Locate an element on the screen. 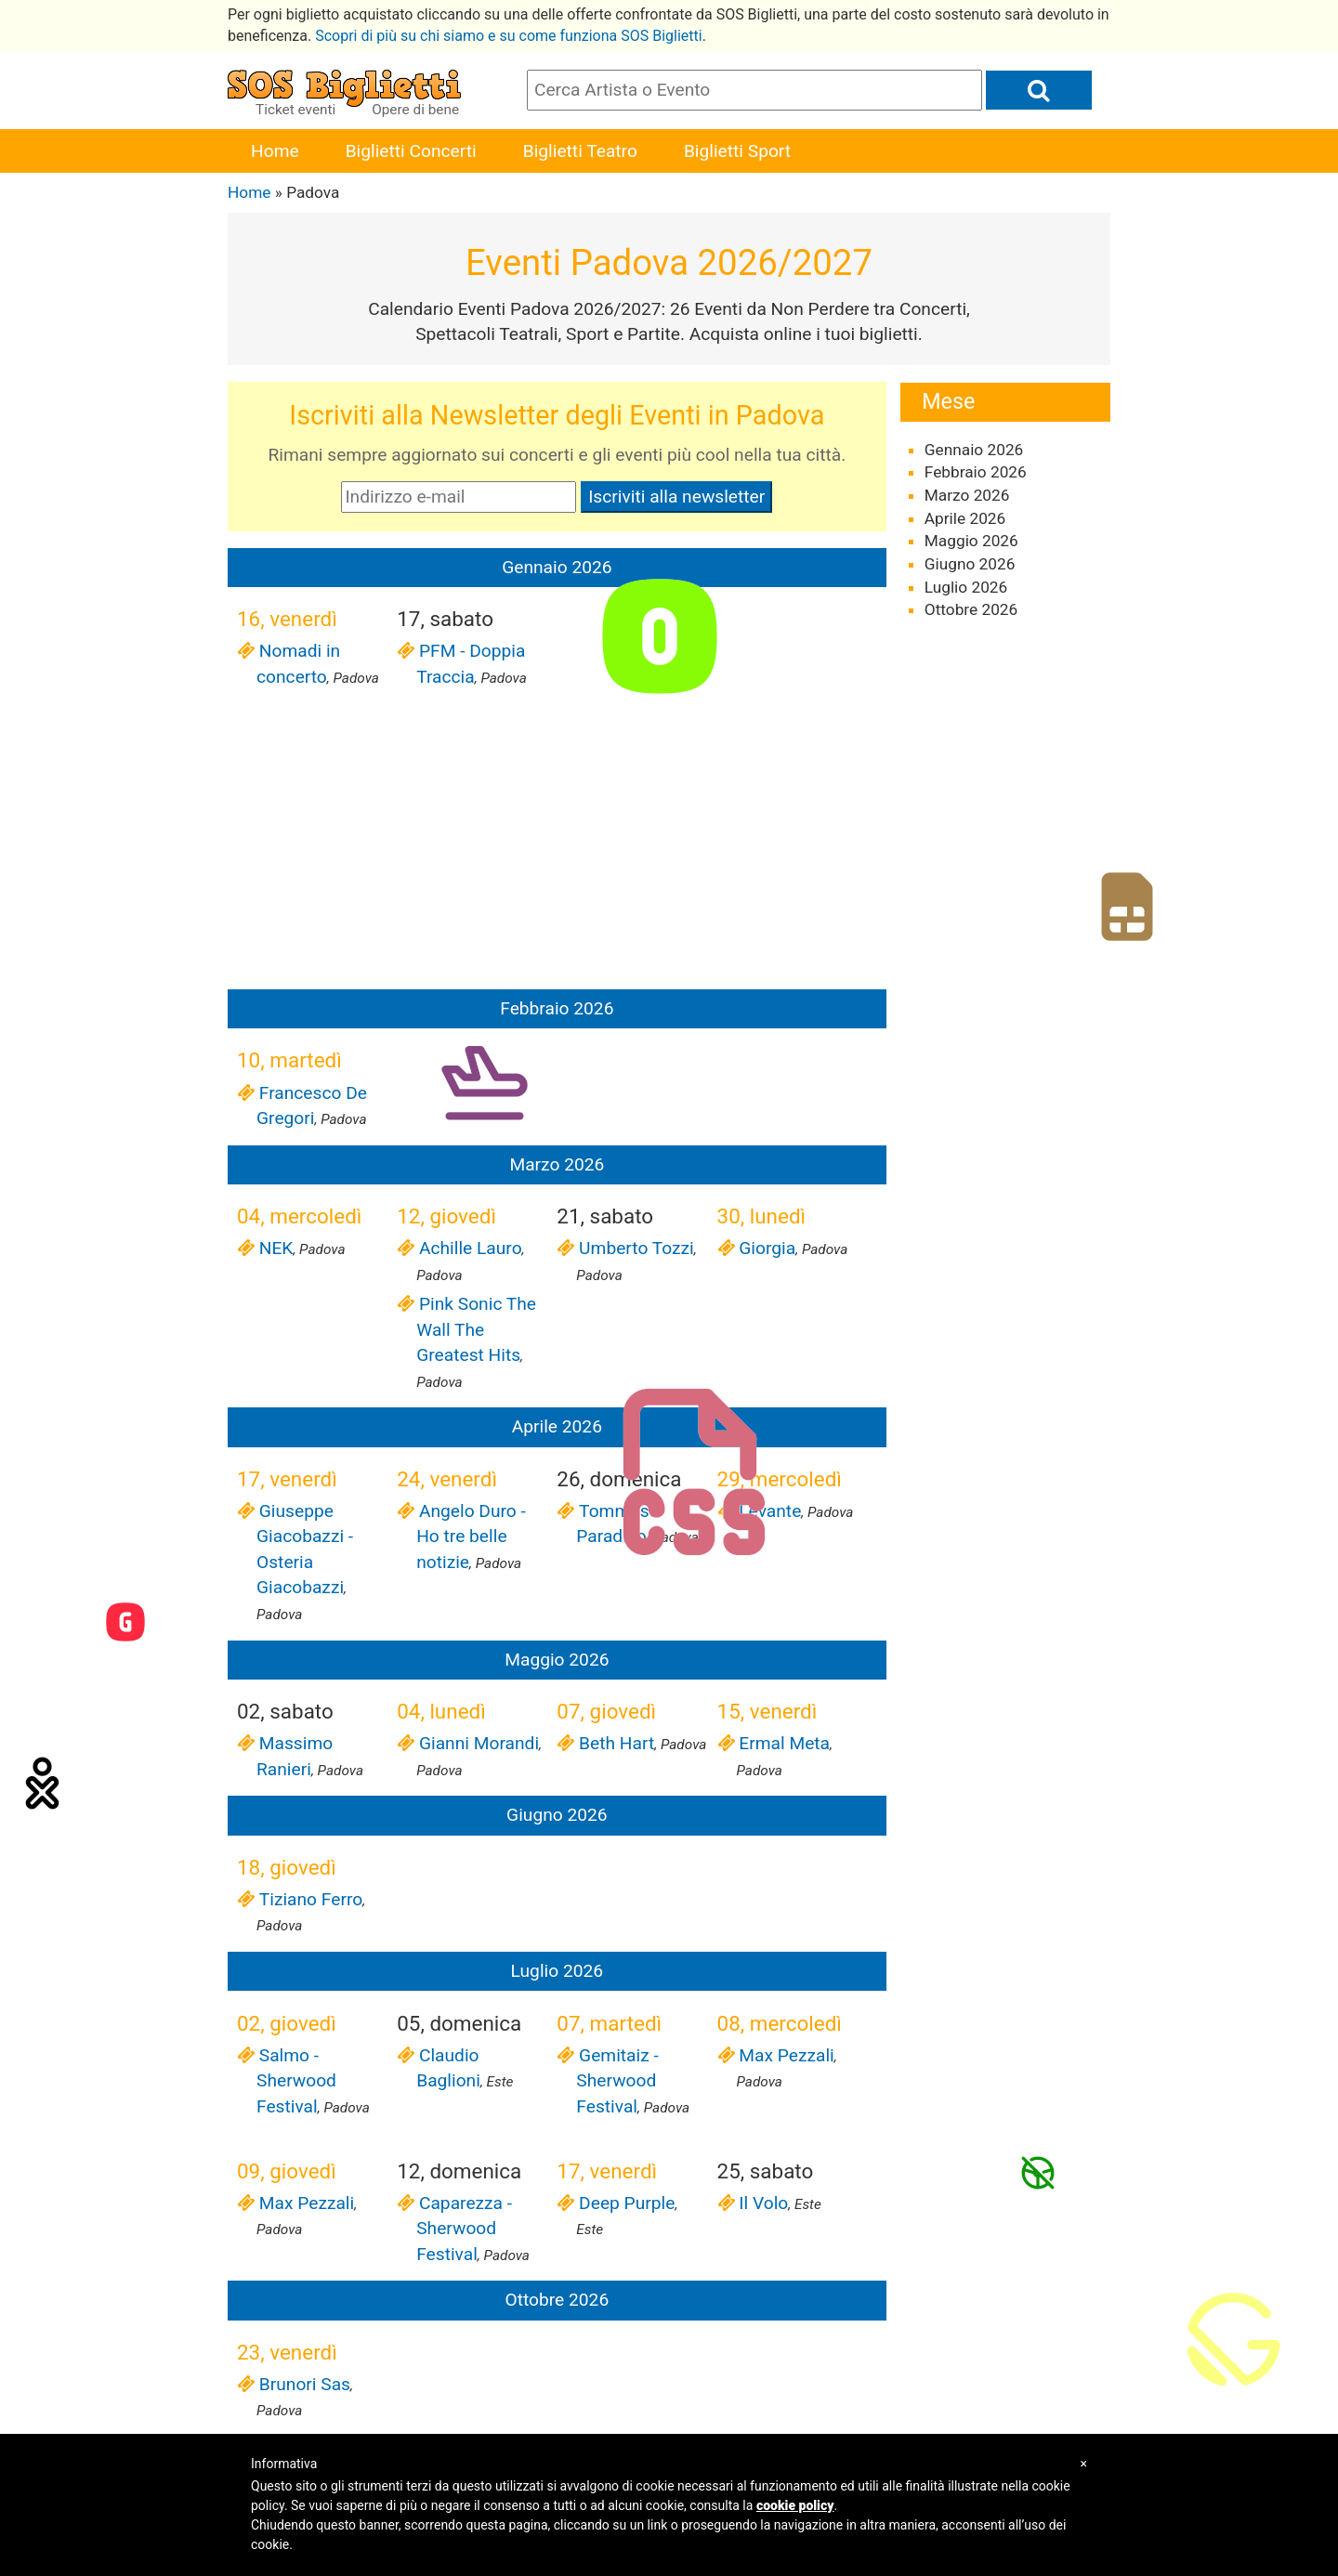 The height and width of the screenshot is (2576, 1338). indicates flight currently in progress is located at coordinates (484, 1080).